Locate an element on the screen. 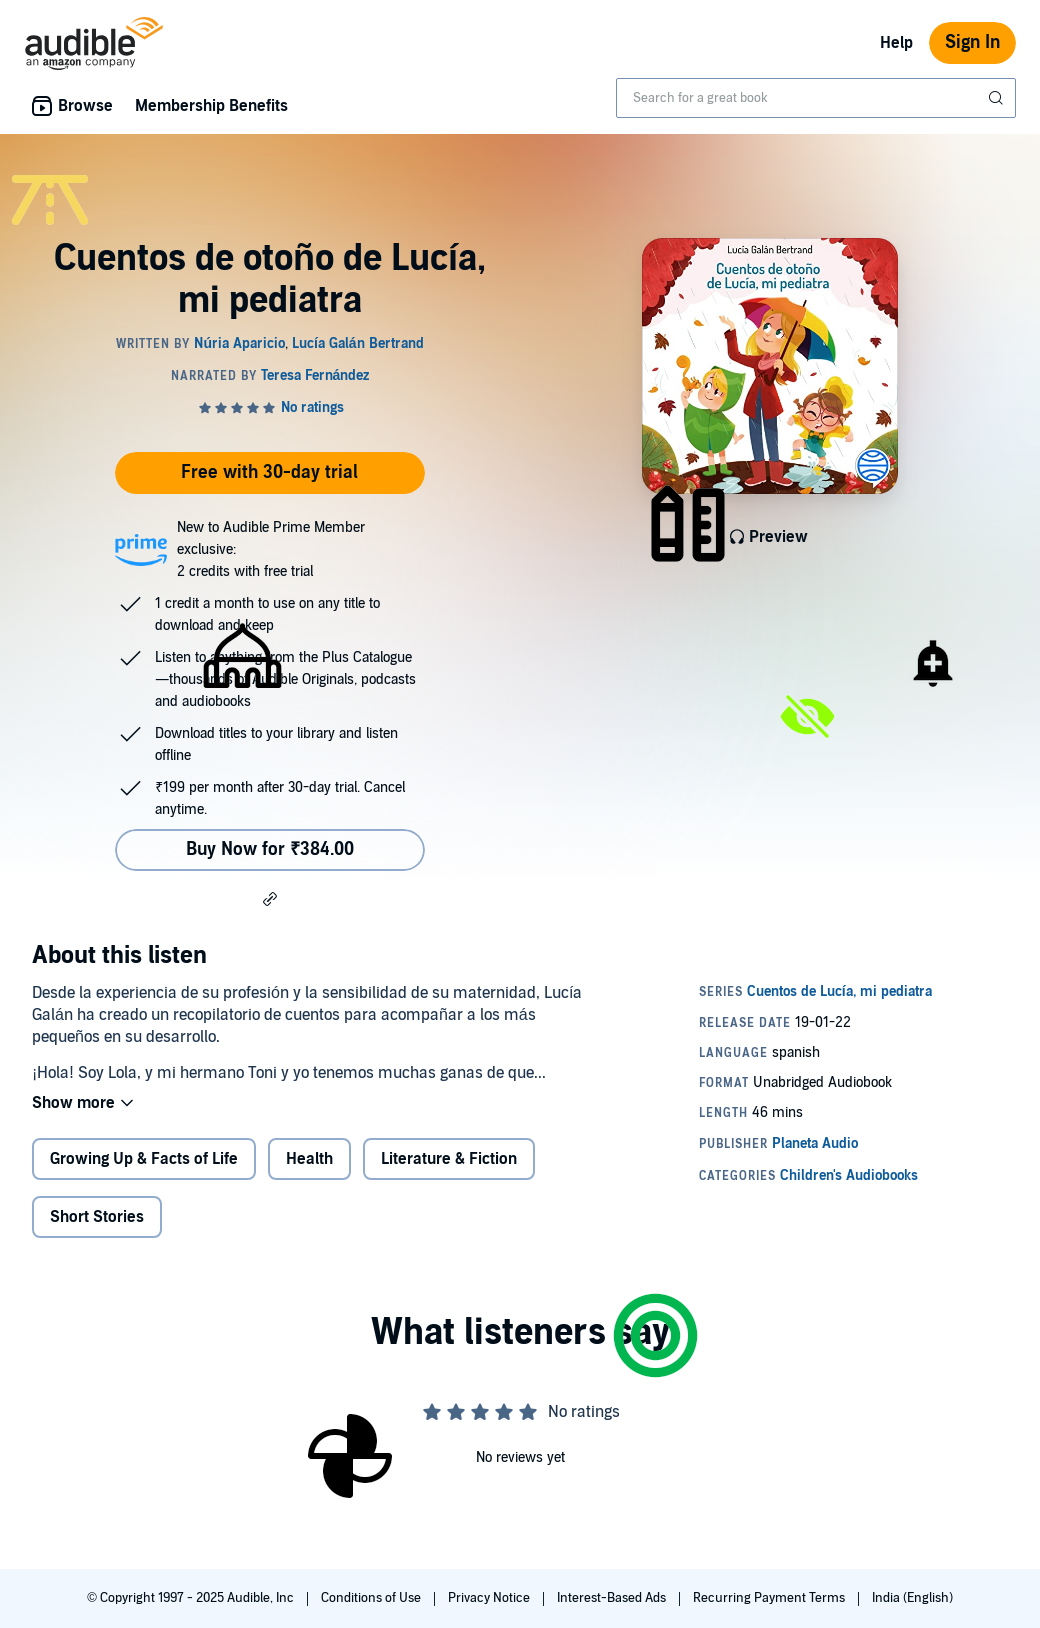 This screenshot has width=1040, height=1628. view upcoming route or journey is located at coordinates (50, 200).